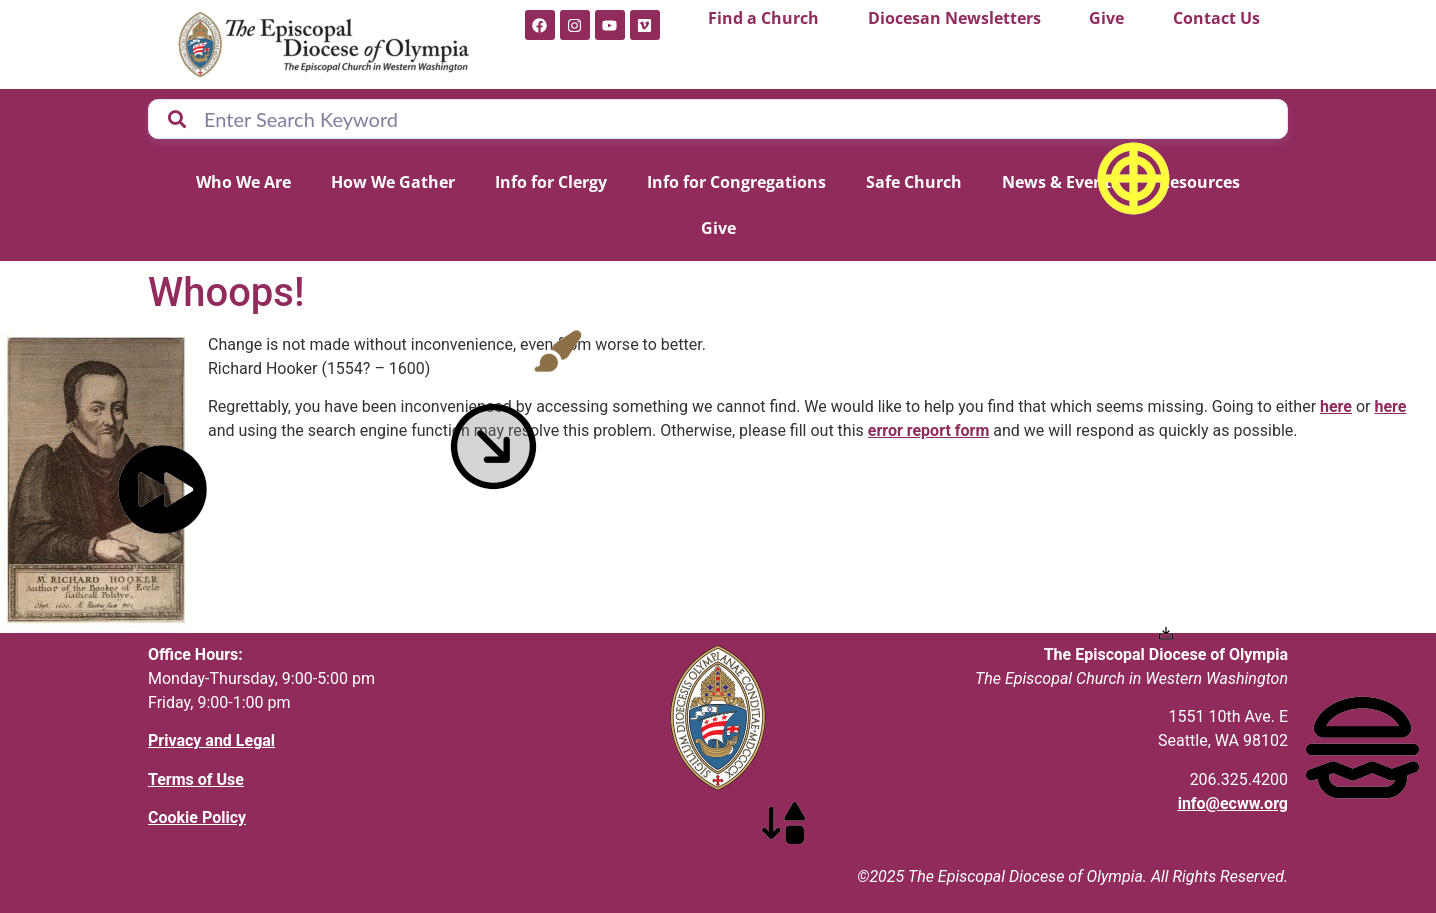 Image resolution: width=1436 pixels, height=913 pixels. Describe the element at coordinates (1166, 634) in the screenshot. I see `download a file to your device` at that location.